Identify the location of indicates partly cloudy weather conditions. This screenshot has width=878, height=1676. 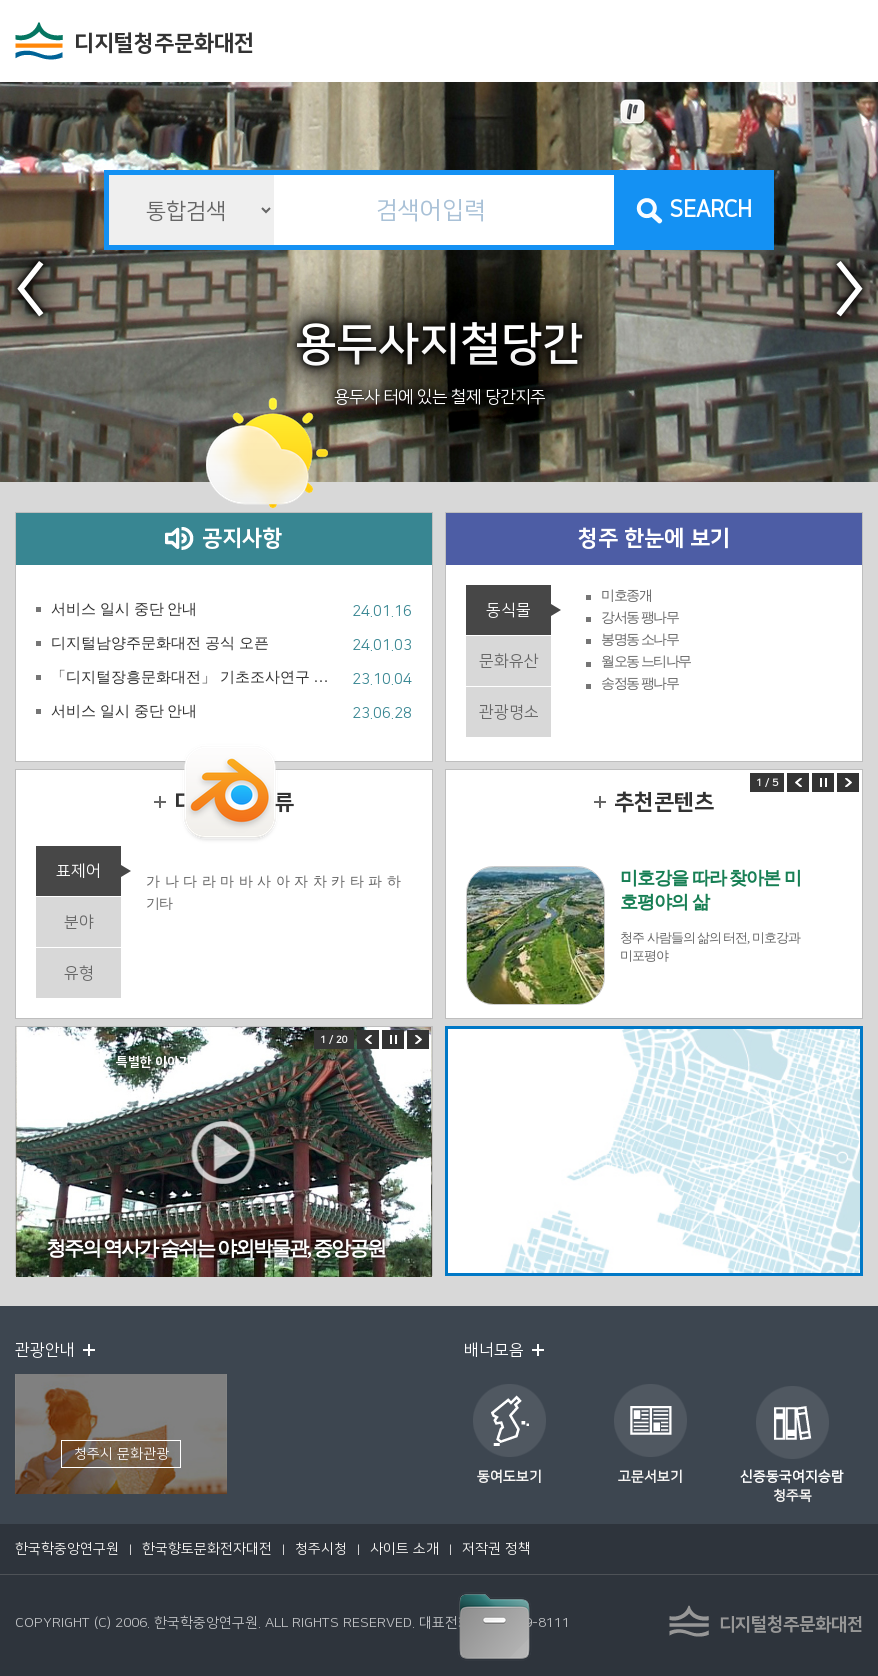
(267, 453).